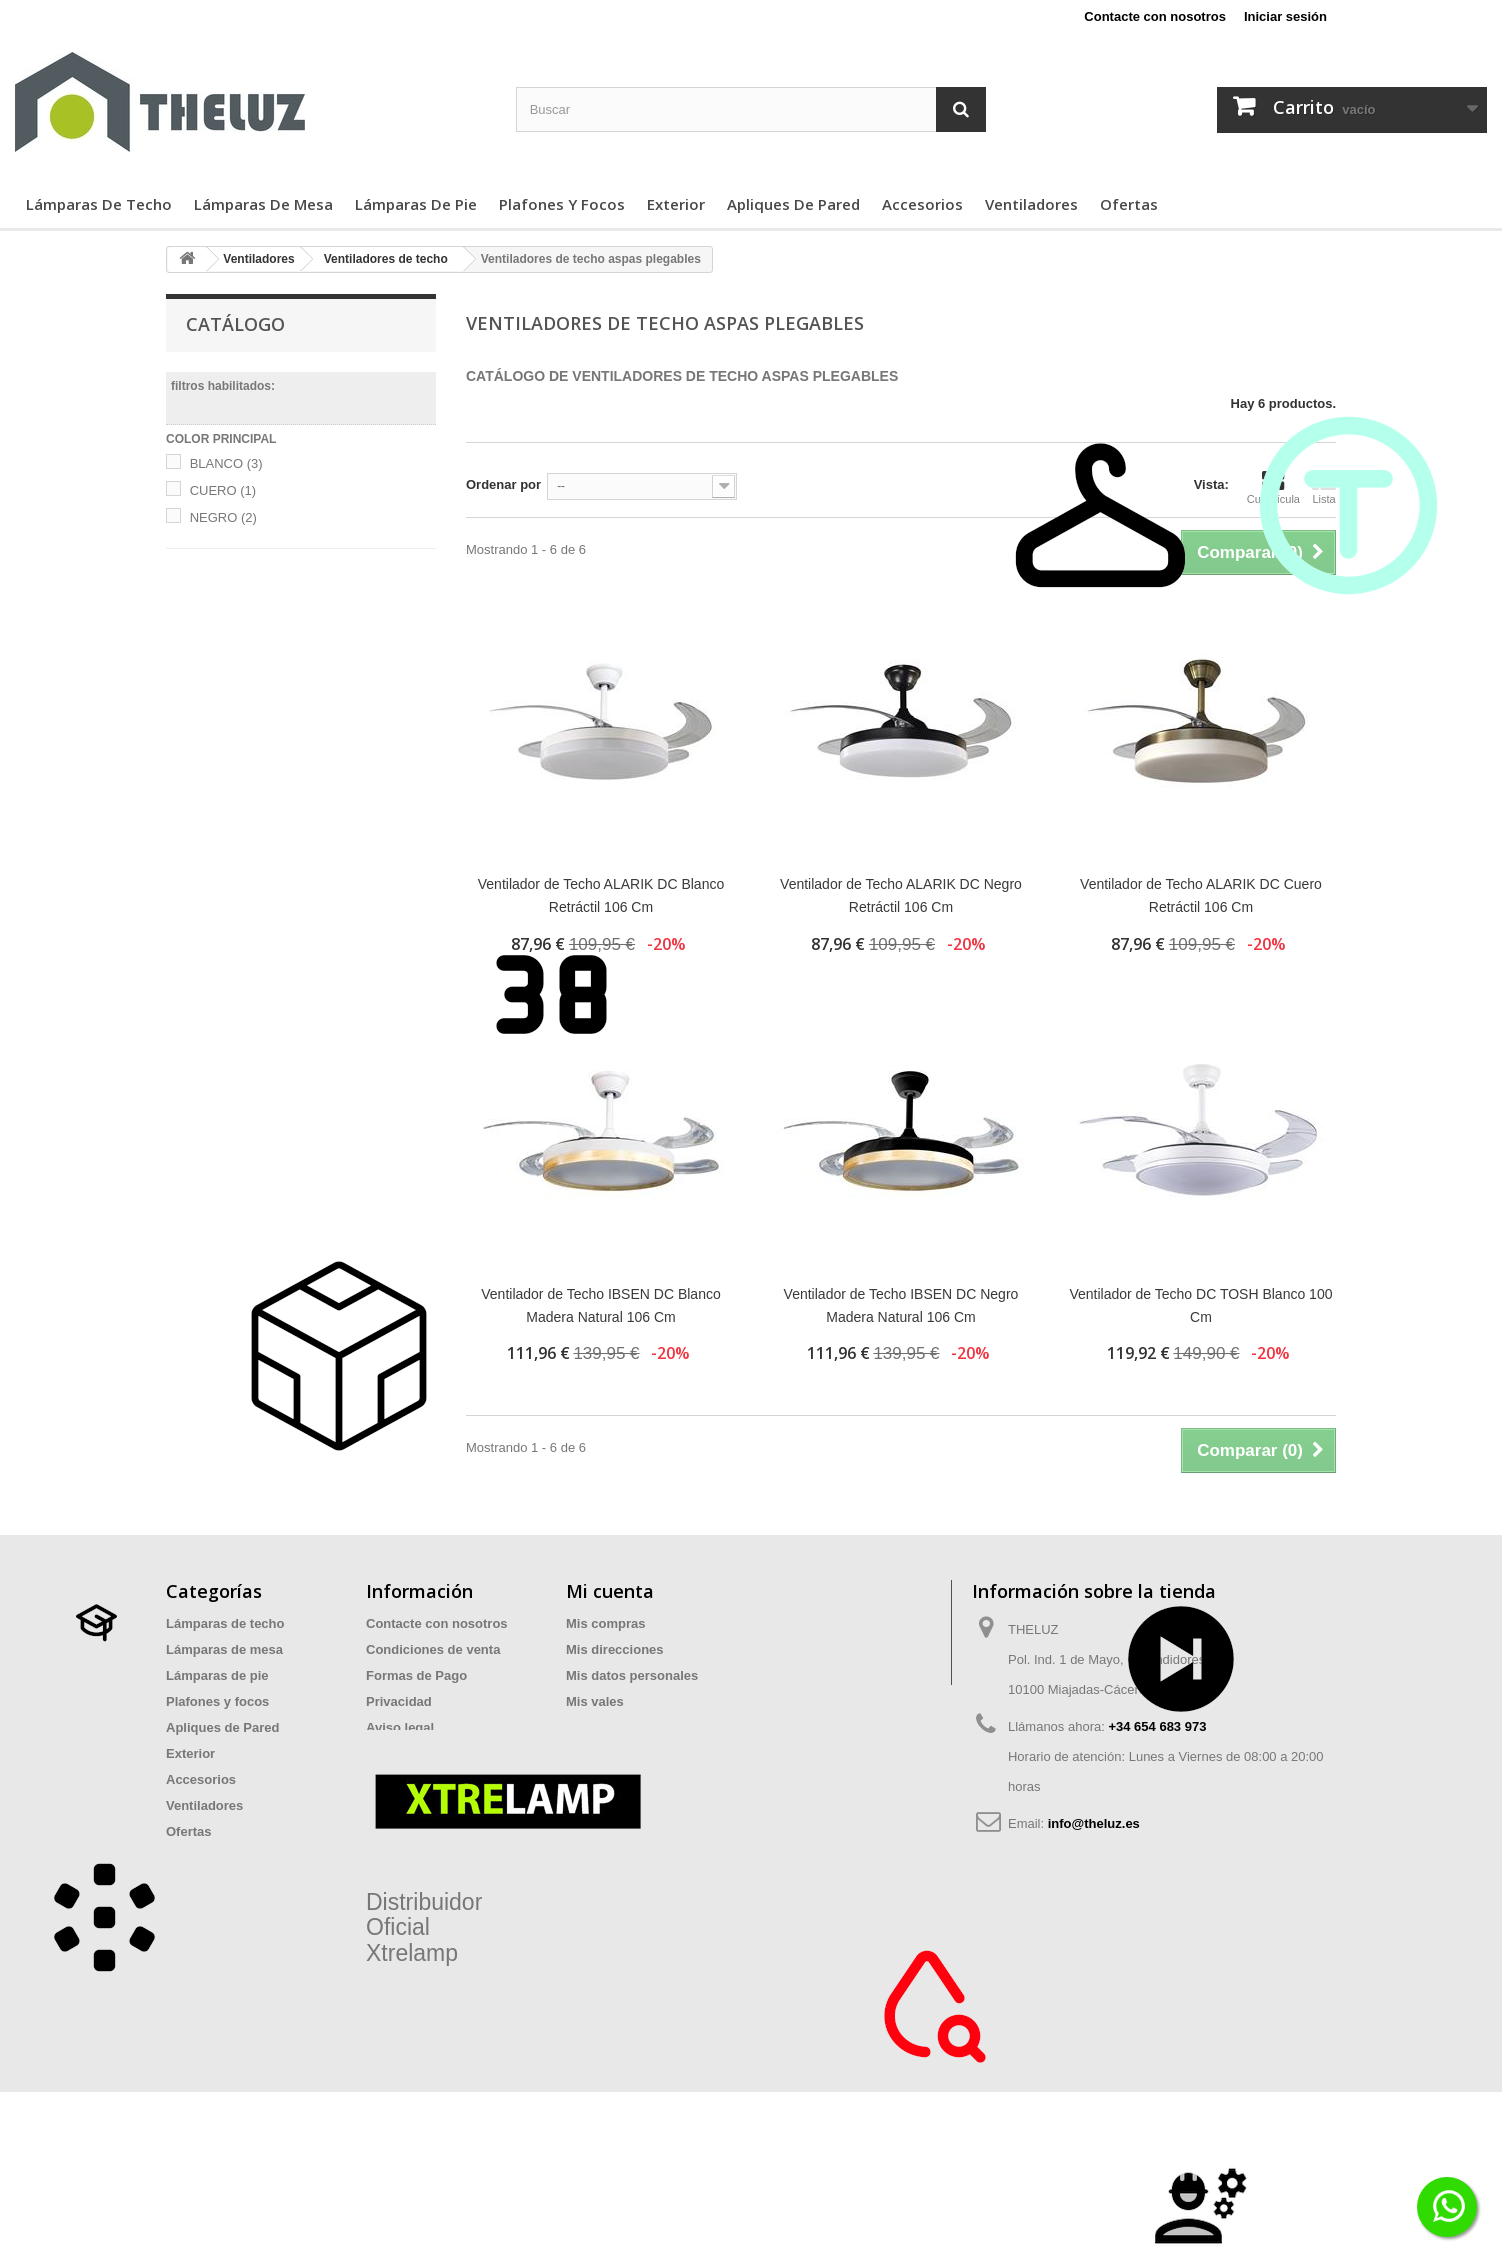 This screenshot has width=1502, height=2262. What do you see at coordinates (551, 994) in the screenshot?
I see `indicates item number 38 in a list or sequence` at bounding box center [551, 994].